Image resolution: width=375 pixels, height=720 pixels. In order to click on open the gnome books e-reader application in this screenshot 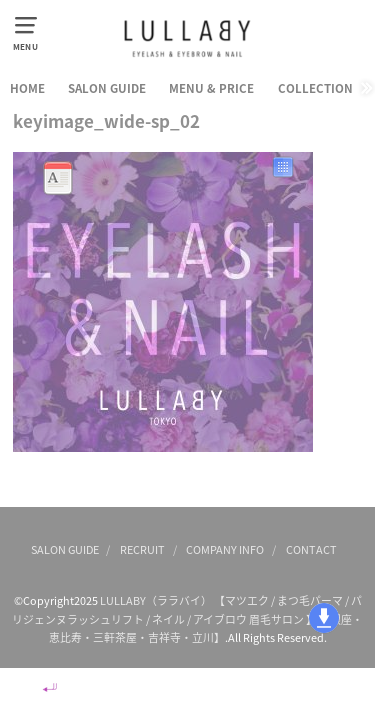, I will do `click(58, 178)`.